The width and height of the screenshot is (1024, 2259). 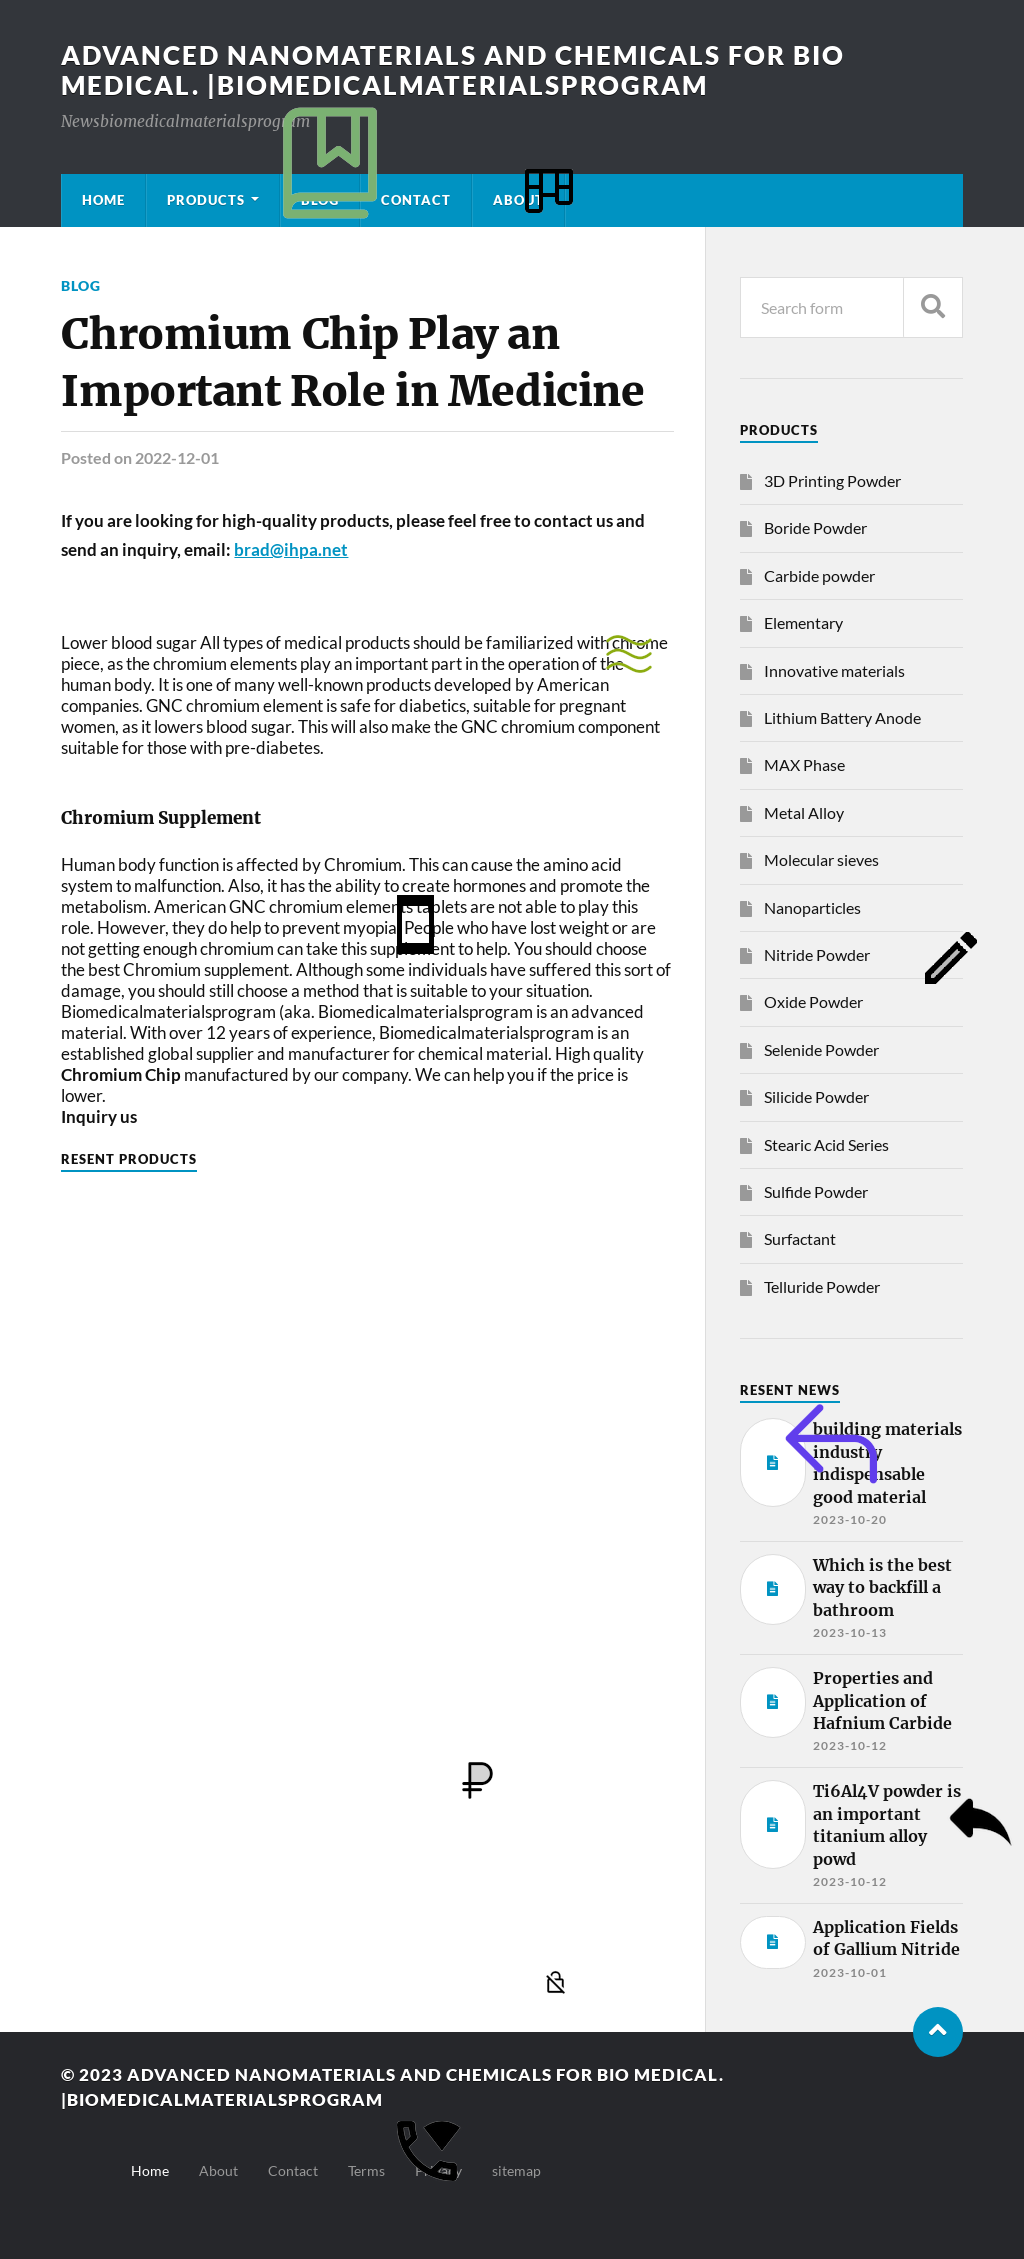 What do you see at coordinates (555, 1982) in the screenshot?
I see `indicates an unencrypted or insecure email connection` at bounding box center [555, 1982].